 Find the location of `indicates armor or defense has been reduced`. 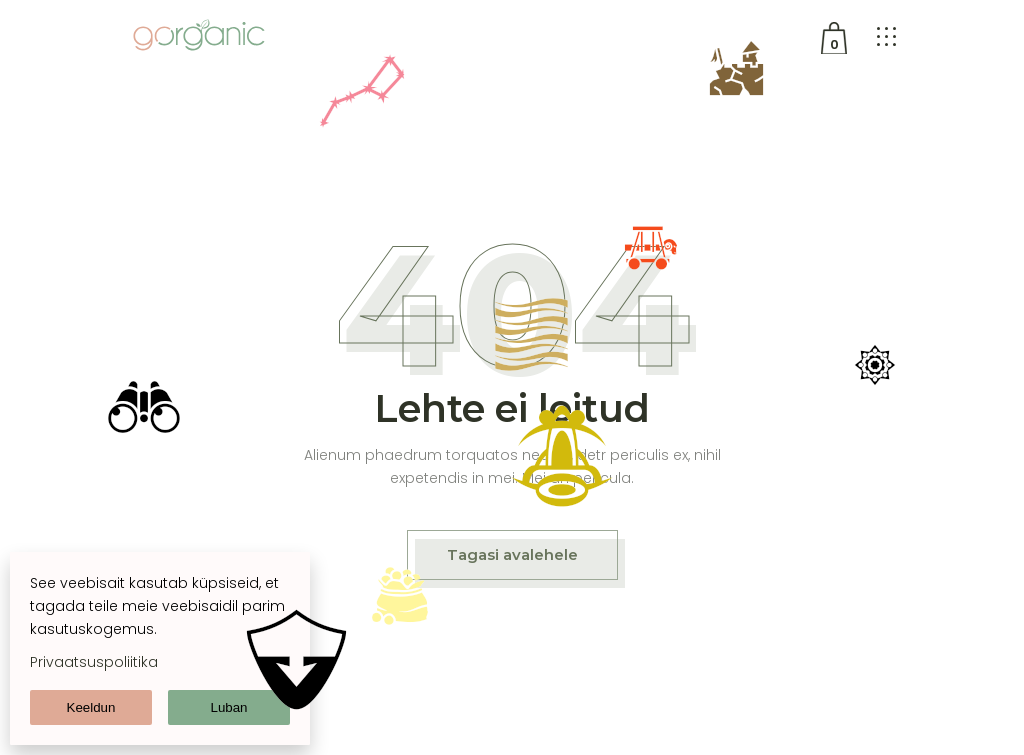

indicates armor or defense has been reduced is located at coordinates (296, 659).